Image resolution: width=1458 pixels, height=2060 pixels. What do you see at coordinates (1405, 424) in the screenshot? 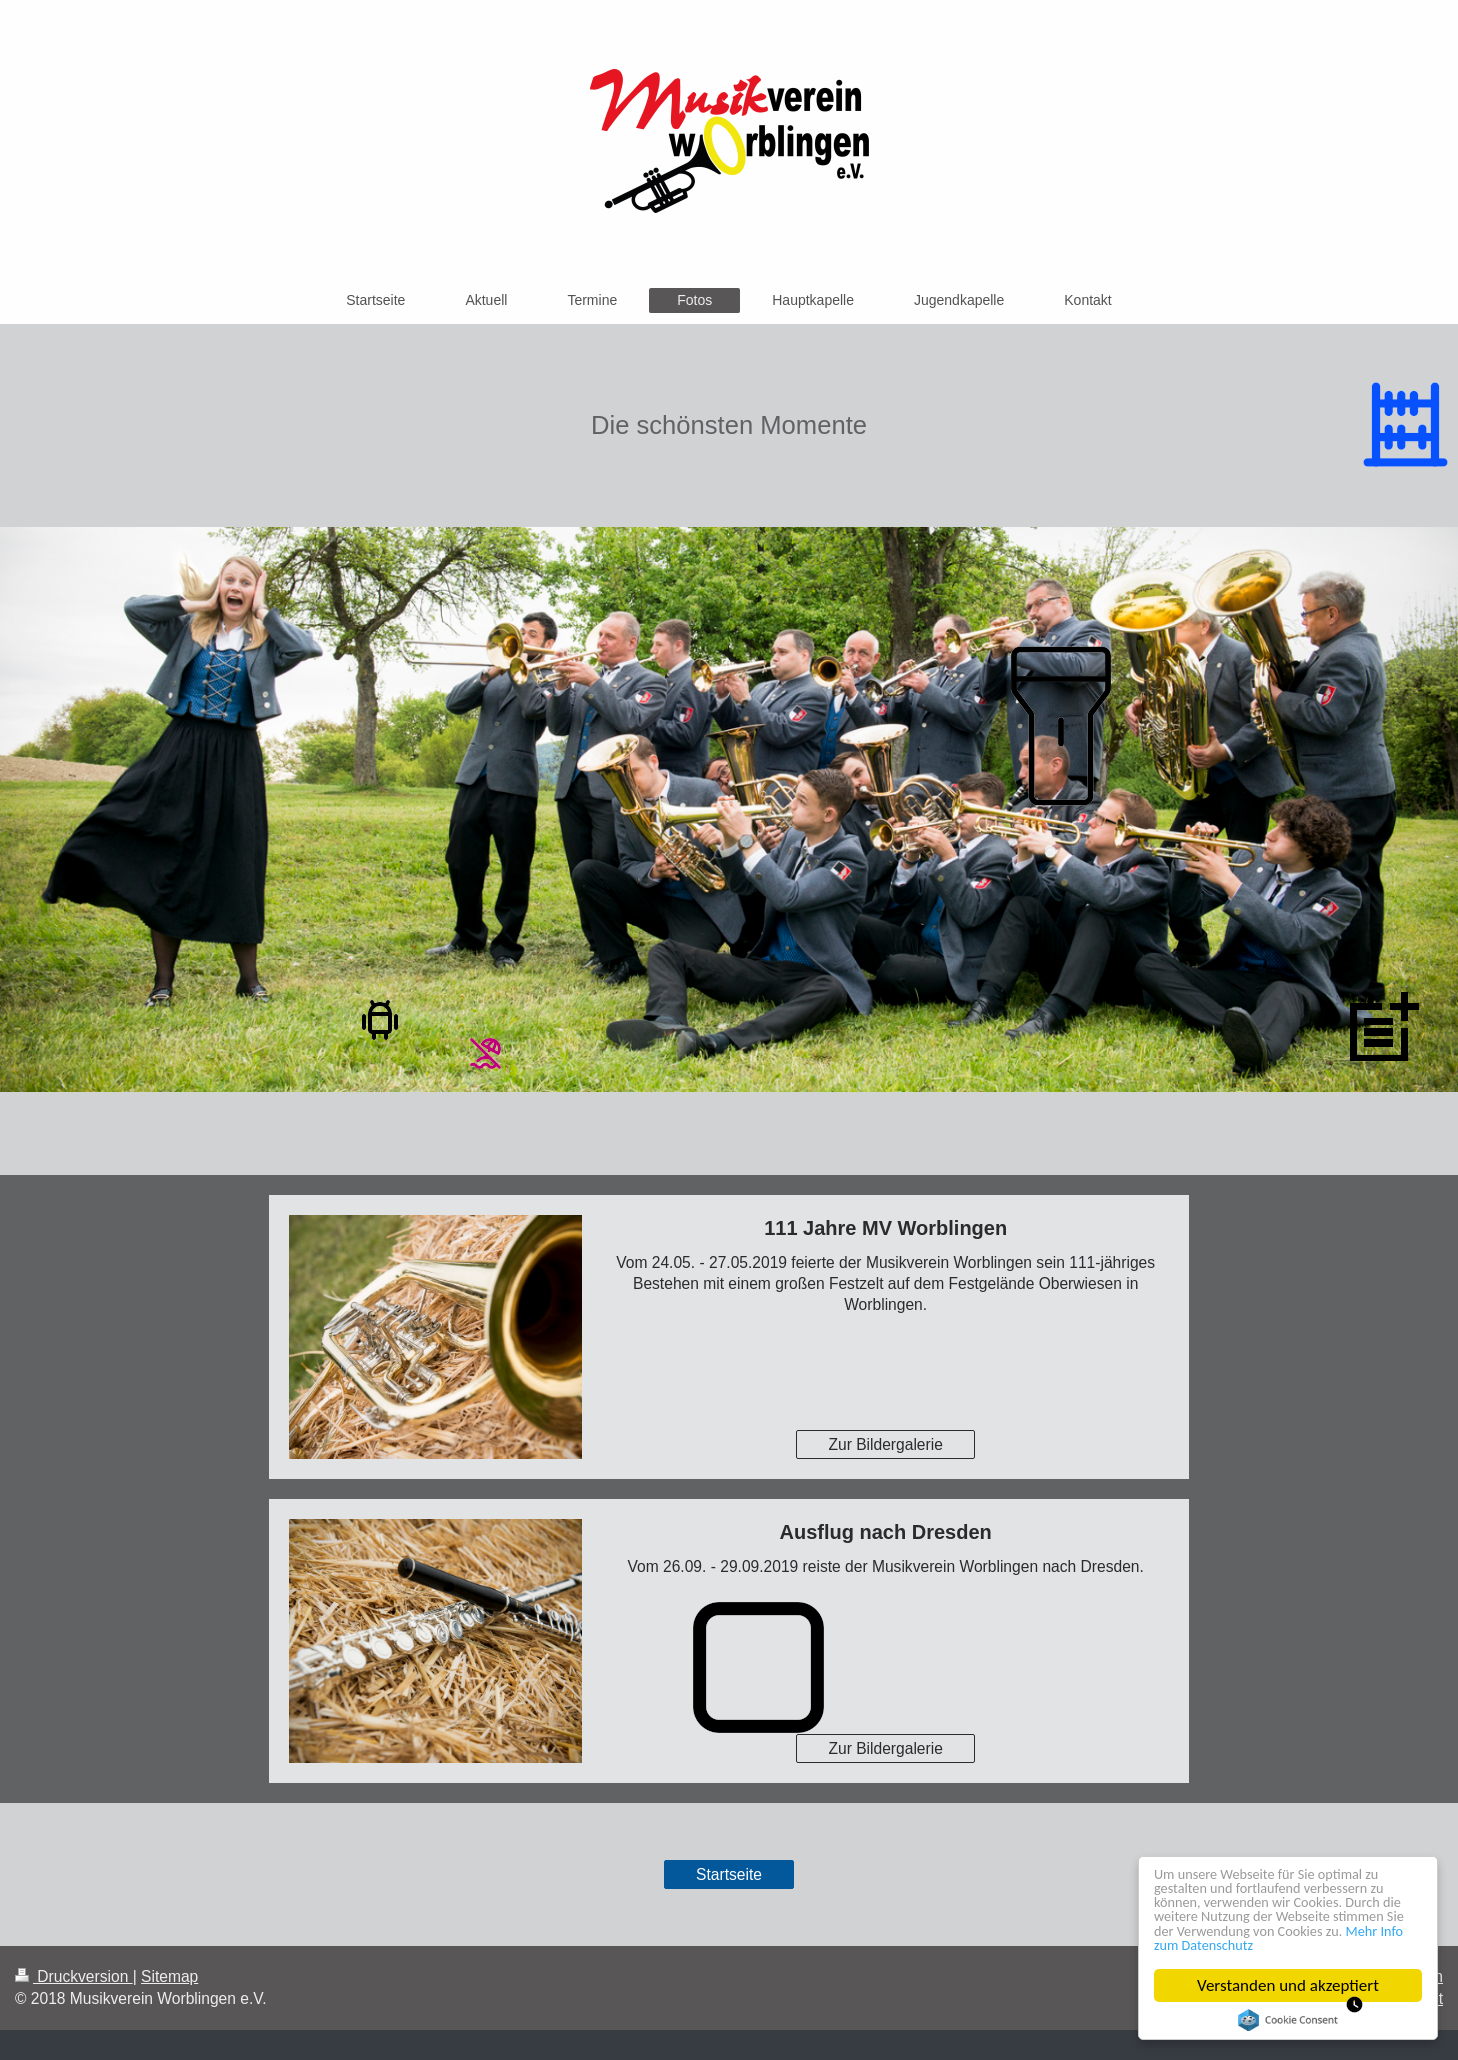
I see `access calculator or counting tool` at bounding box center [1405, 424].